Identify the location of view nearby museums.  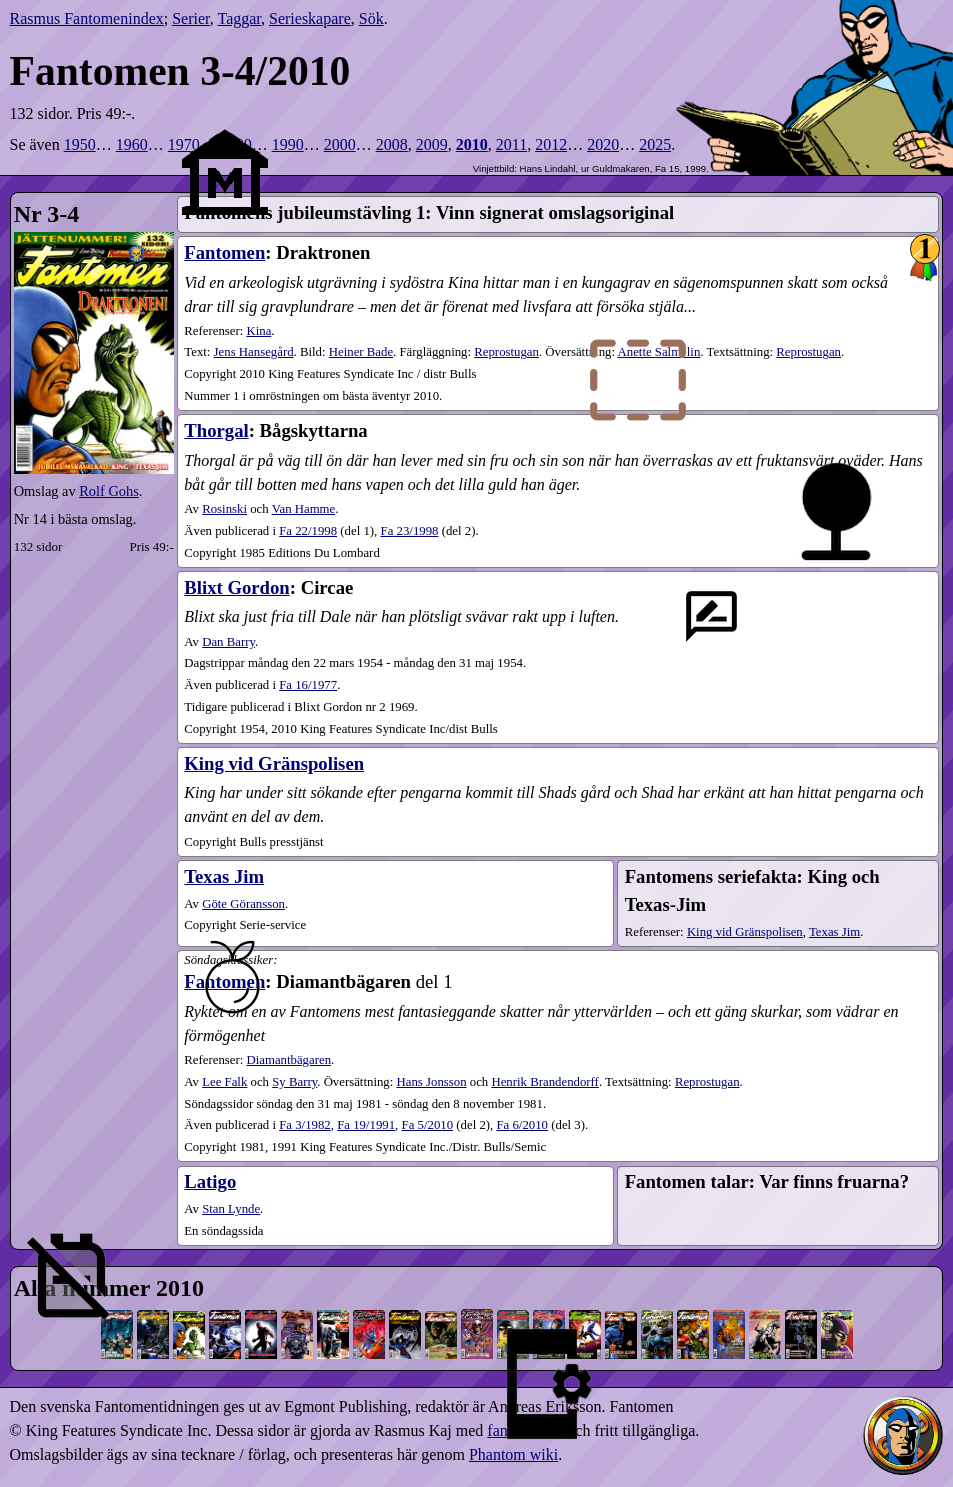
(225, 172).